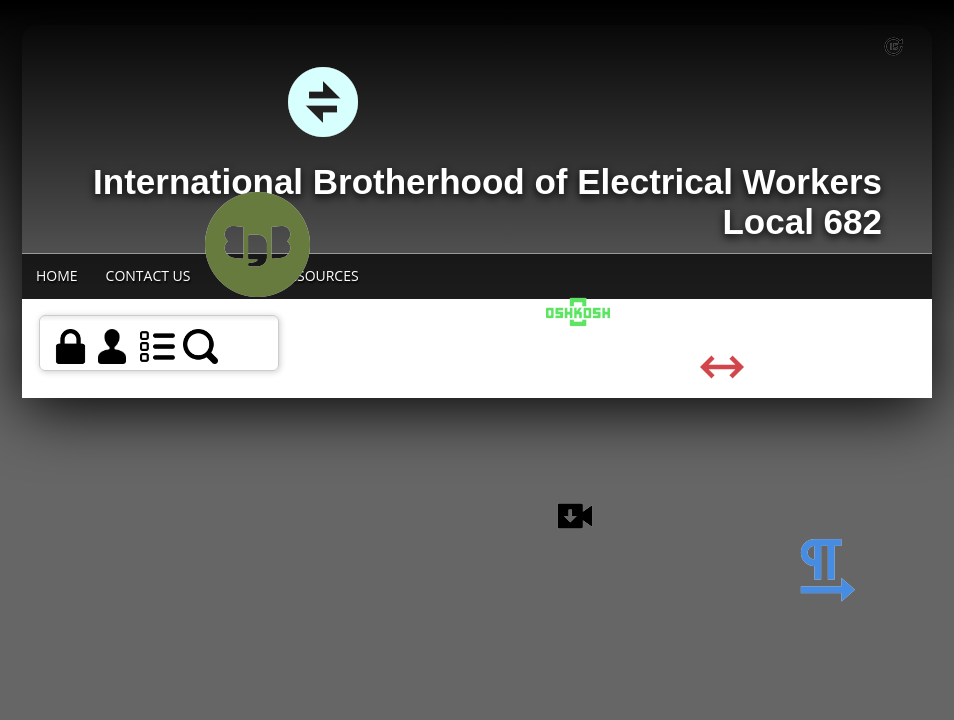 The height and width of the screenshot is (720, 954). I want to click on download a video file, so click(575, 516).